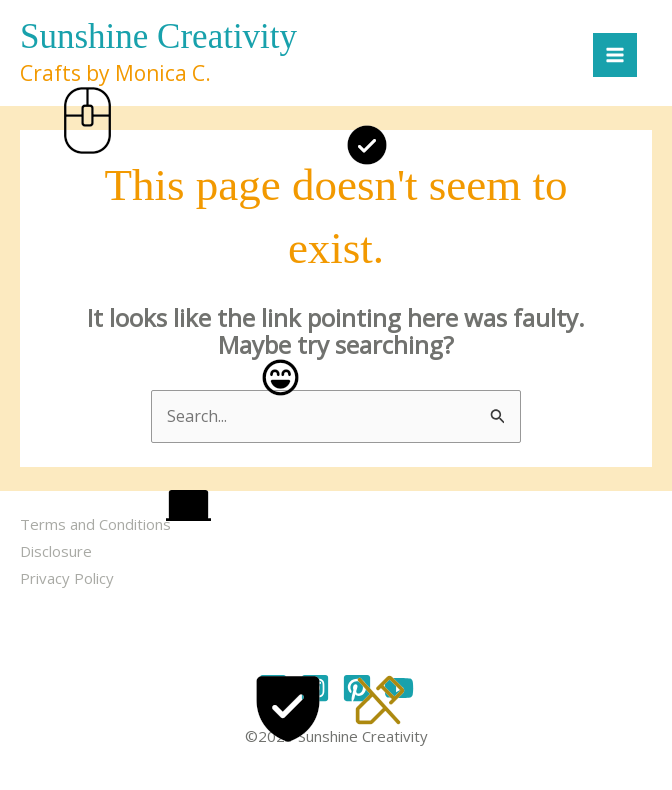  Describe the element at coordinates (288, 705) in the screenshot. I see `indicates verified or secure status` at that location.